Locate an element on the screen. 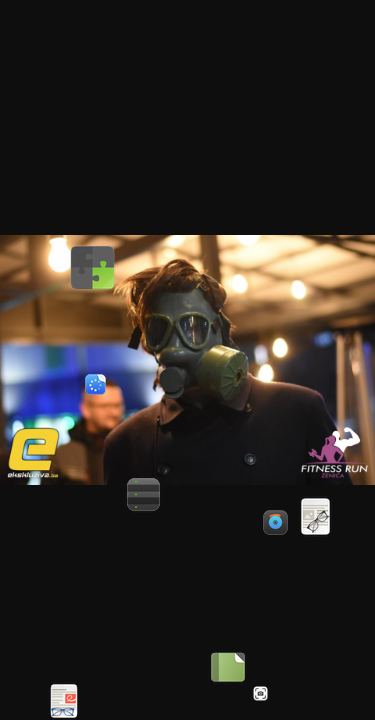 The height and width of the screenshot is (720, 375). open system preferences or settings app is located at coordinates (95, 384).